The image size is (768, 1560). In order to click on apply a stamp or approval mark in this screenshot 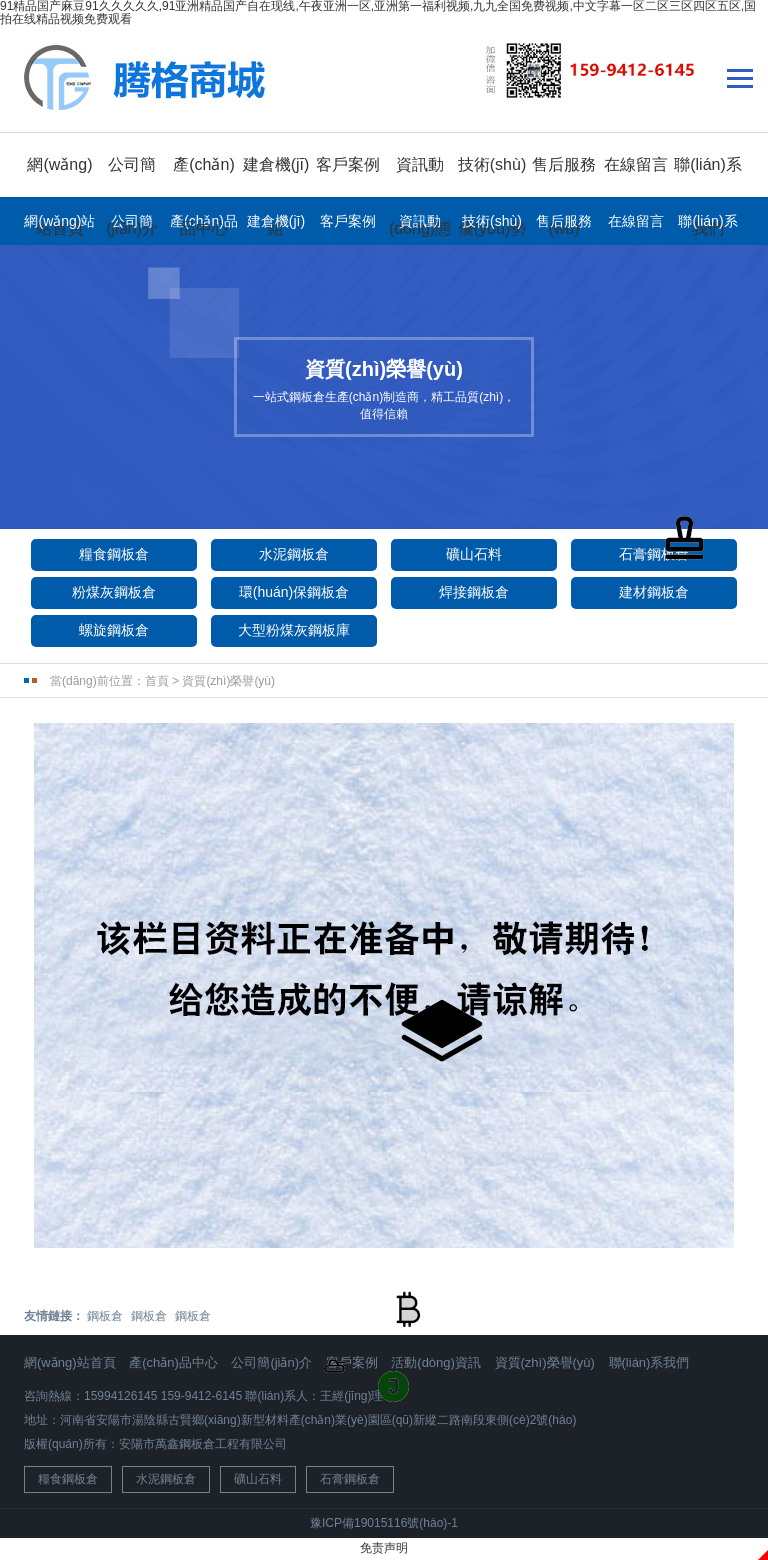, I will do `click(684, 538)`.